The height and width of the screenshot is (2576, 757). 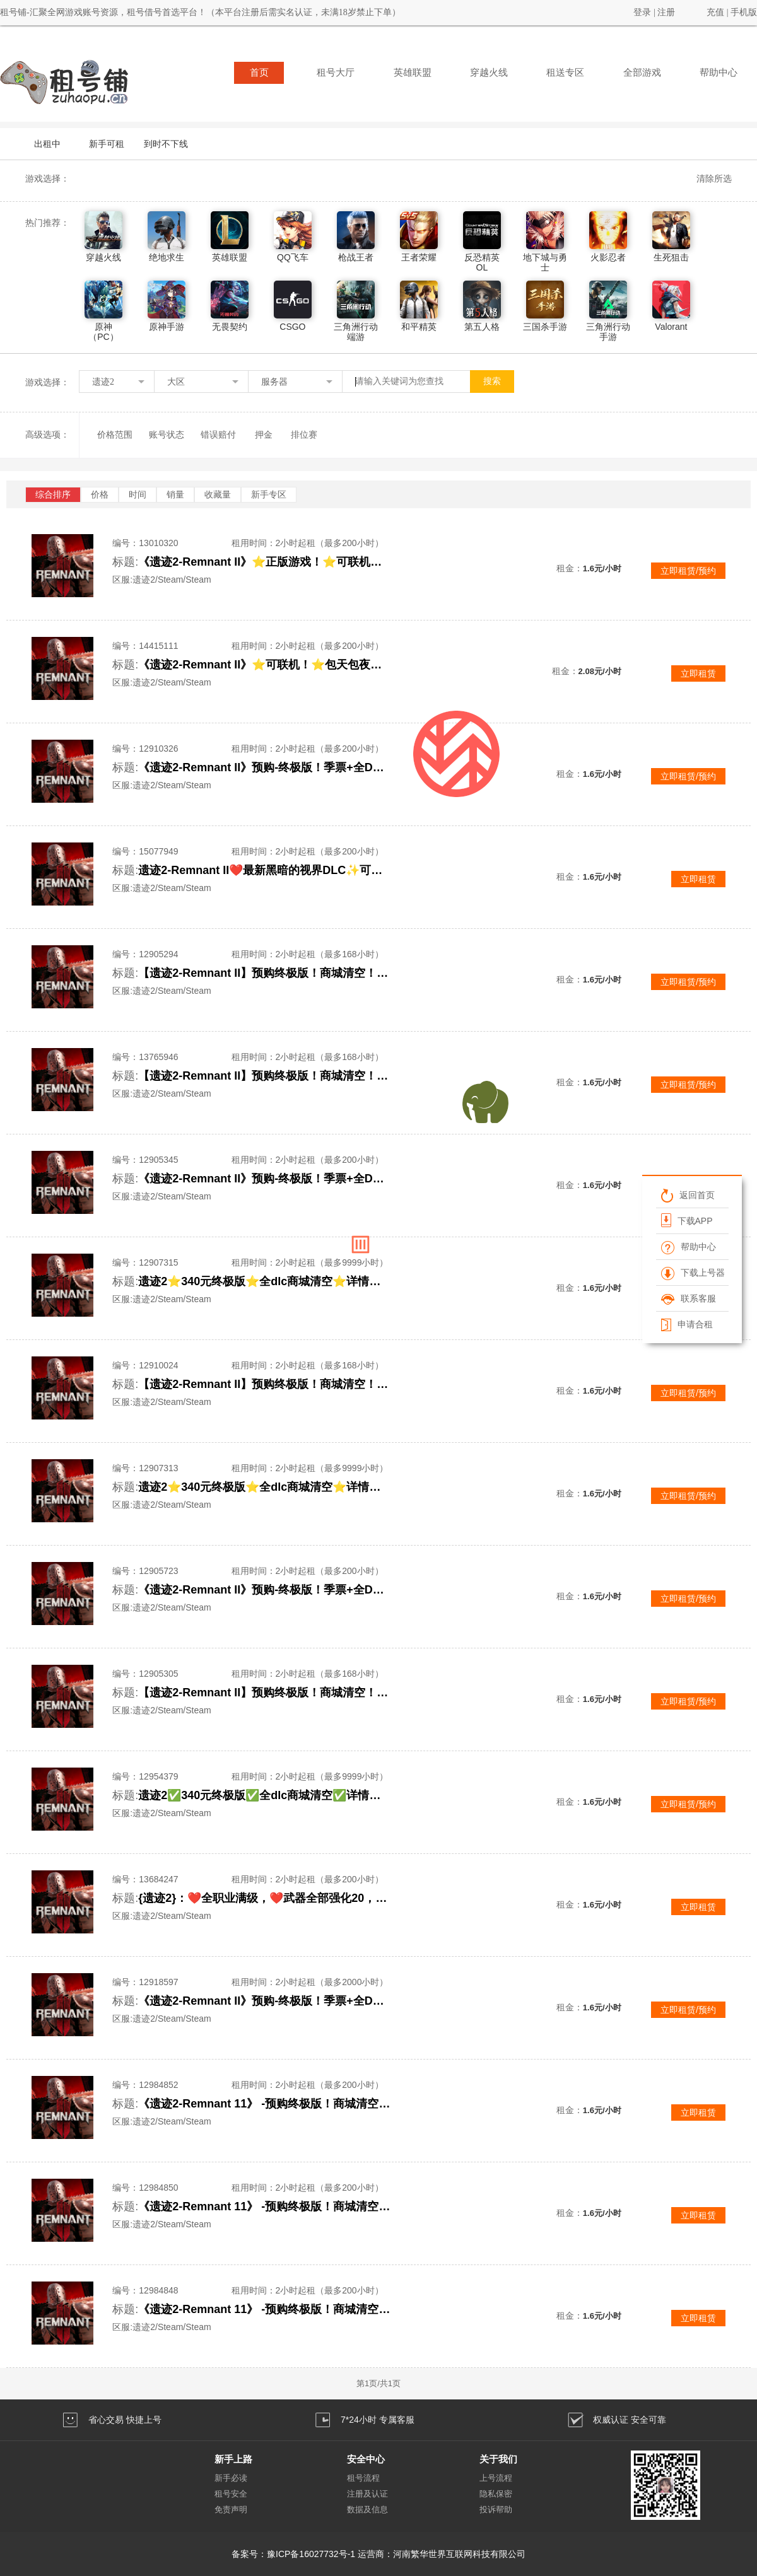 I want to click on switch to vertical column layout, so click(x=360, y=1244).